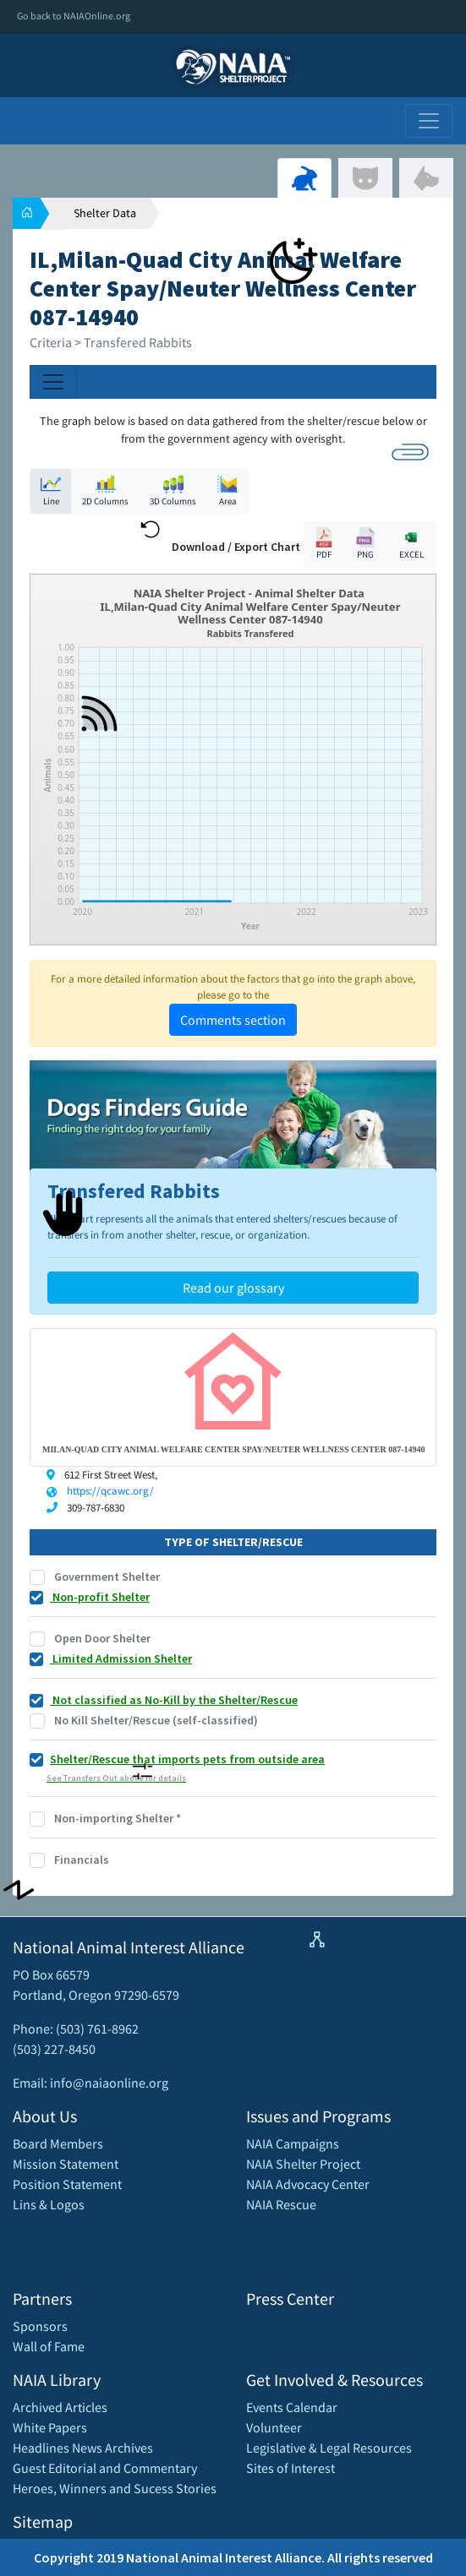  What do you see at coordinates (292, 262) in the screenshot?
I see `enable dark mode or night theme` at bounding box center [292, 262].